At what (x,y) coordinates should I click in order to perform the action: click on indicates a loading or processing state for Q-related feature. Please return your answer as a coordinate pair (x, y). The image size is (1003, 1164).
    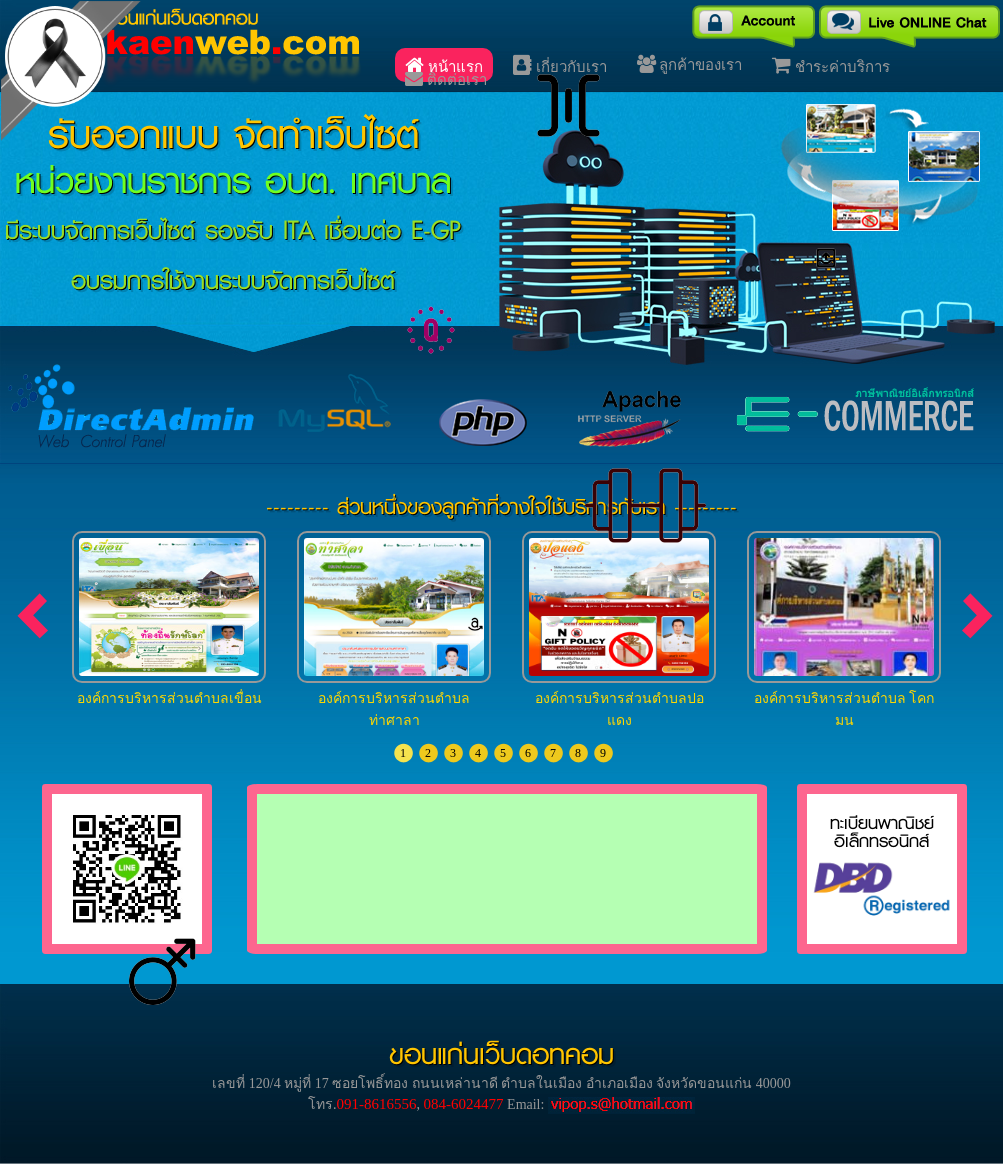
    Looking at the image, I should click on (431, 330).